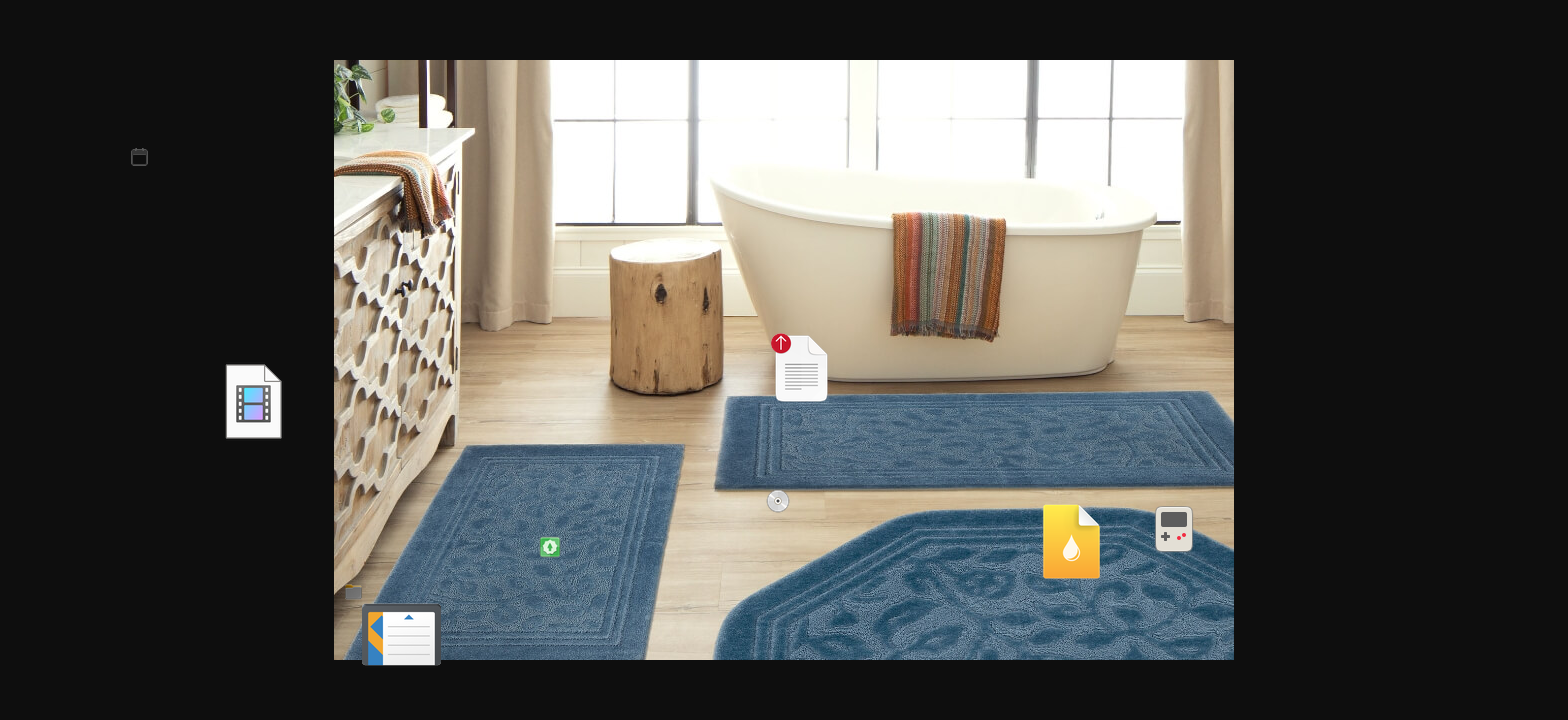 This screenshot has width=1568, height=720. I want to click on open the games application, so click(1174, 529).